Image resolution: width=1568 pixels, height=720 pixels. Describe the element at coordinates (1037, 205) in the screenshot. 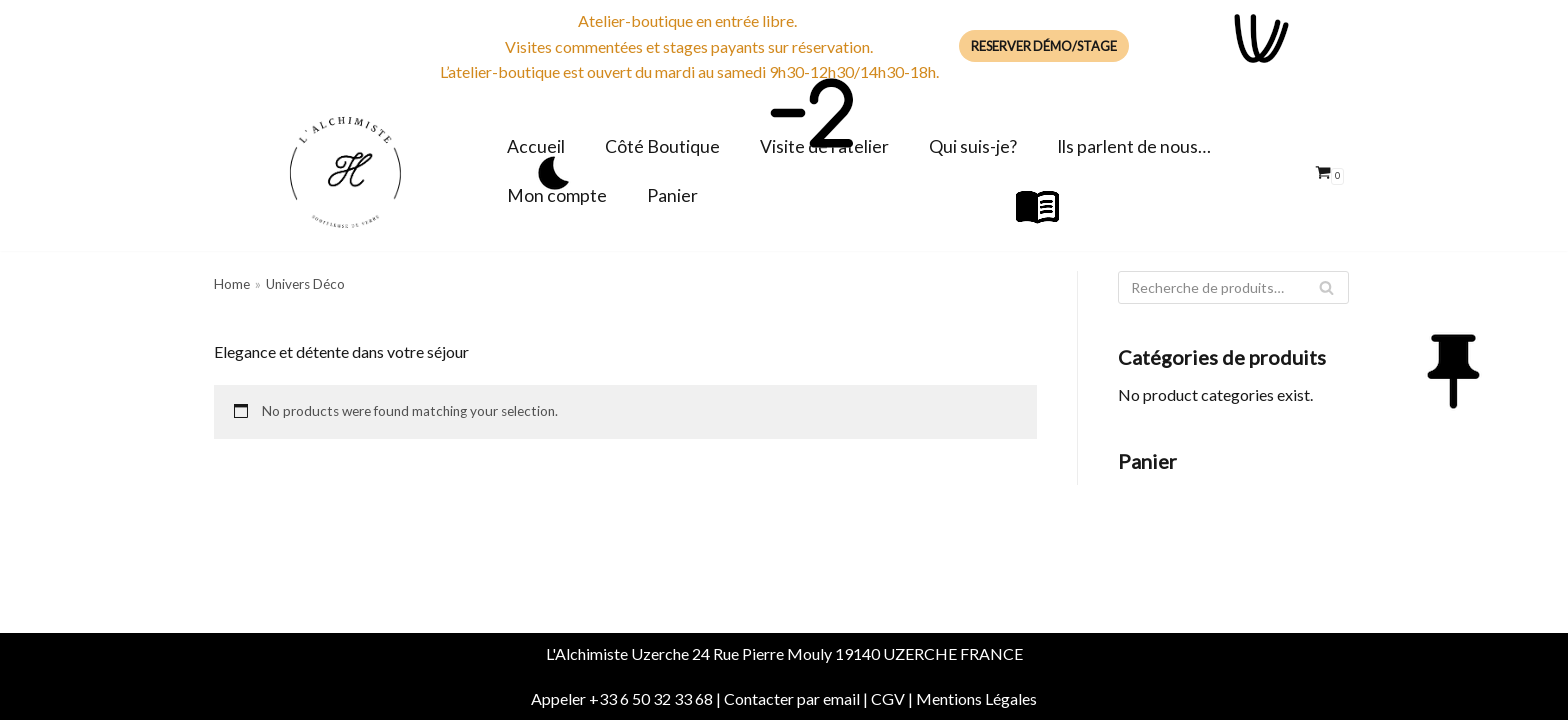

I see `open menu or documentation` at that location.